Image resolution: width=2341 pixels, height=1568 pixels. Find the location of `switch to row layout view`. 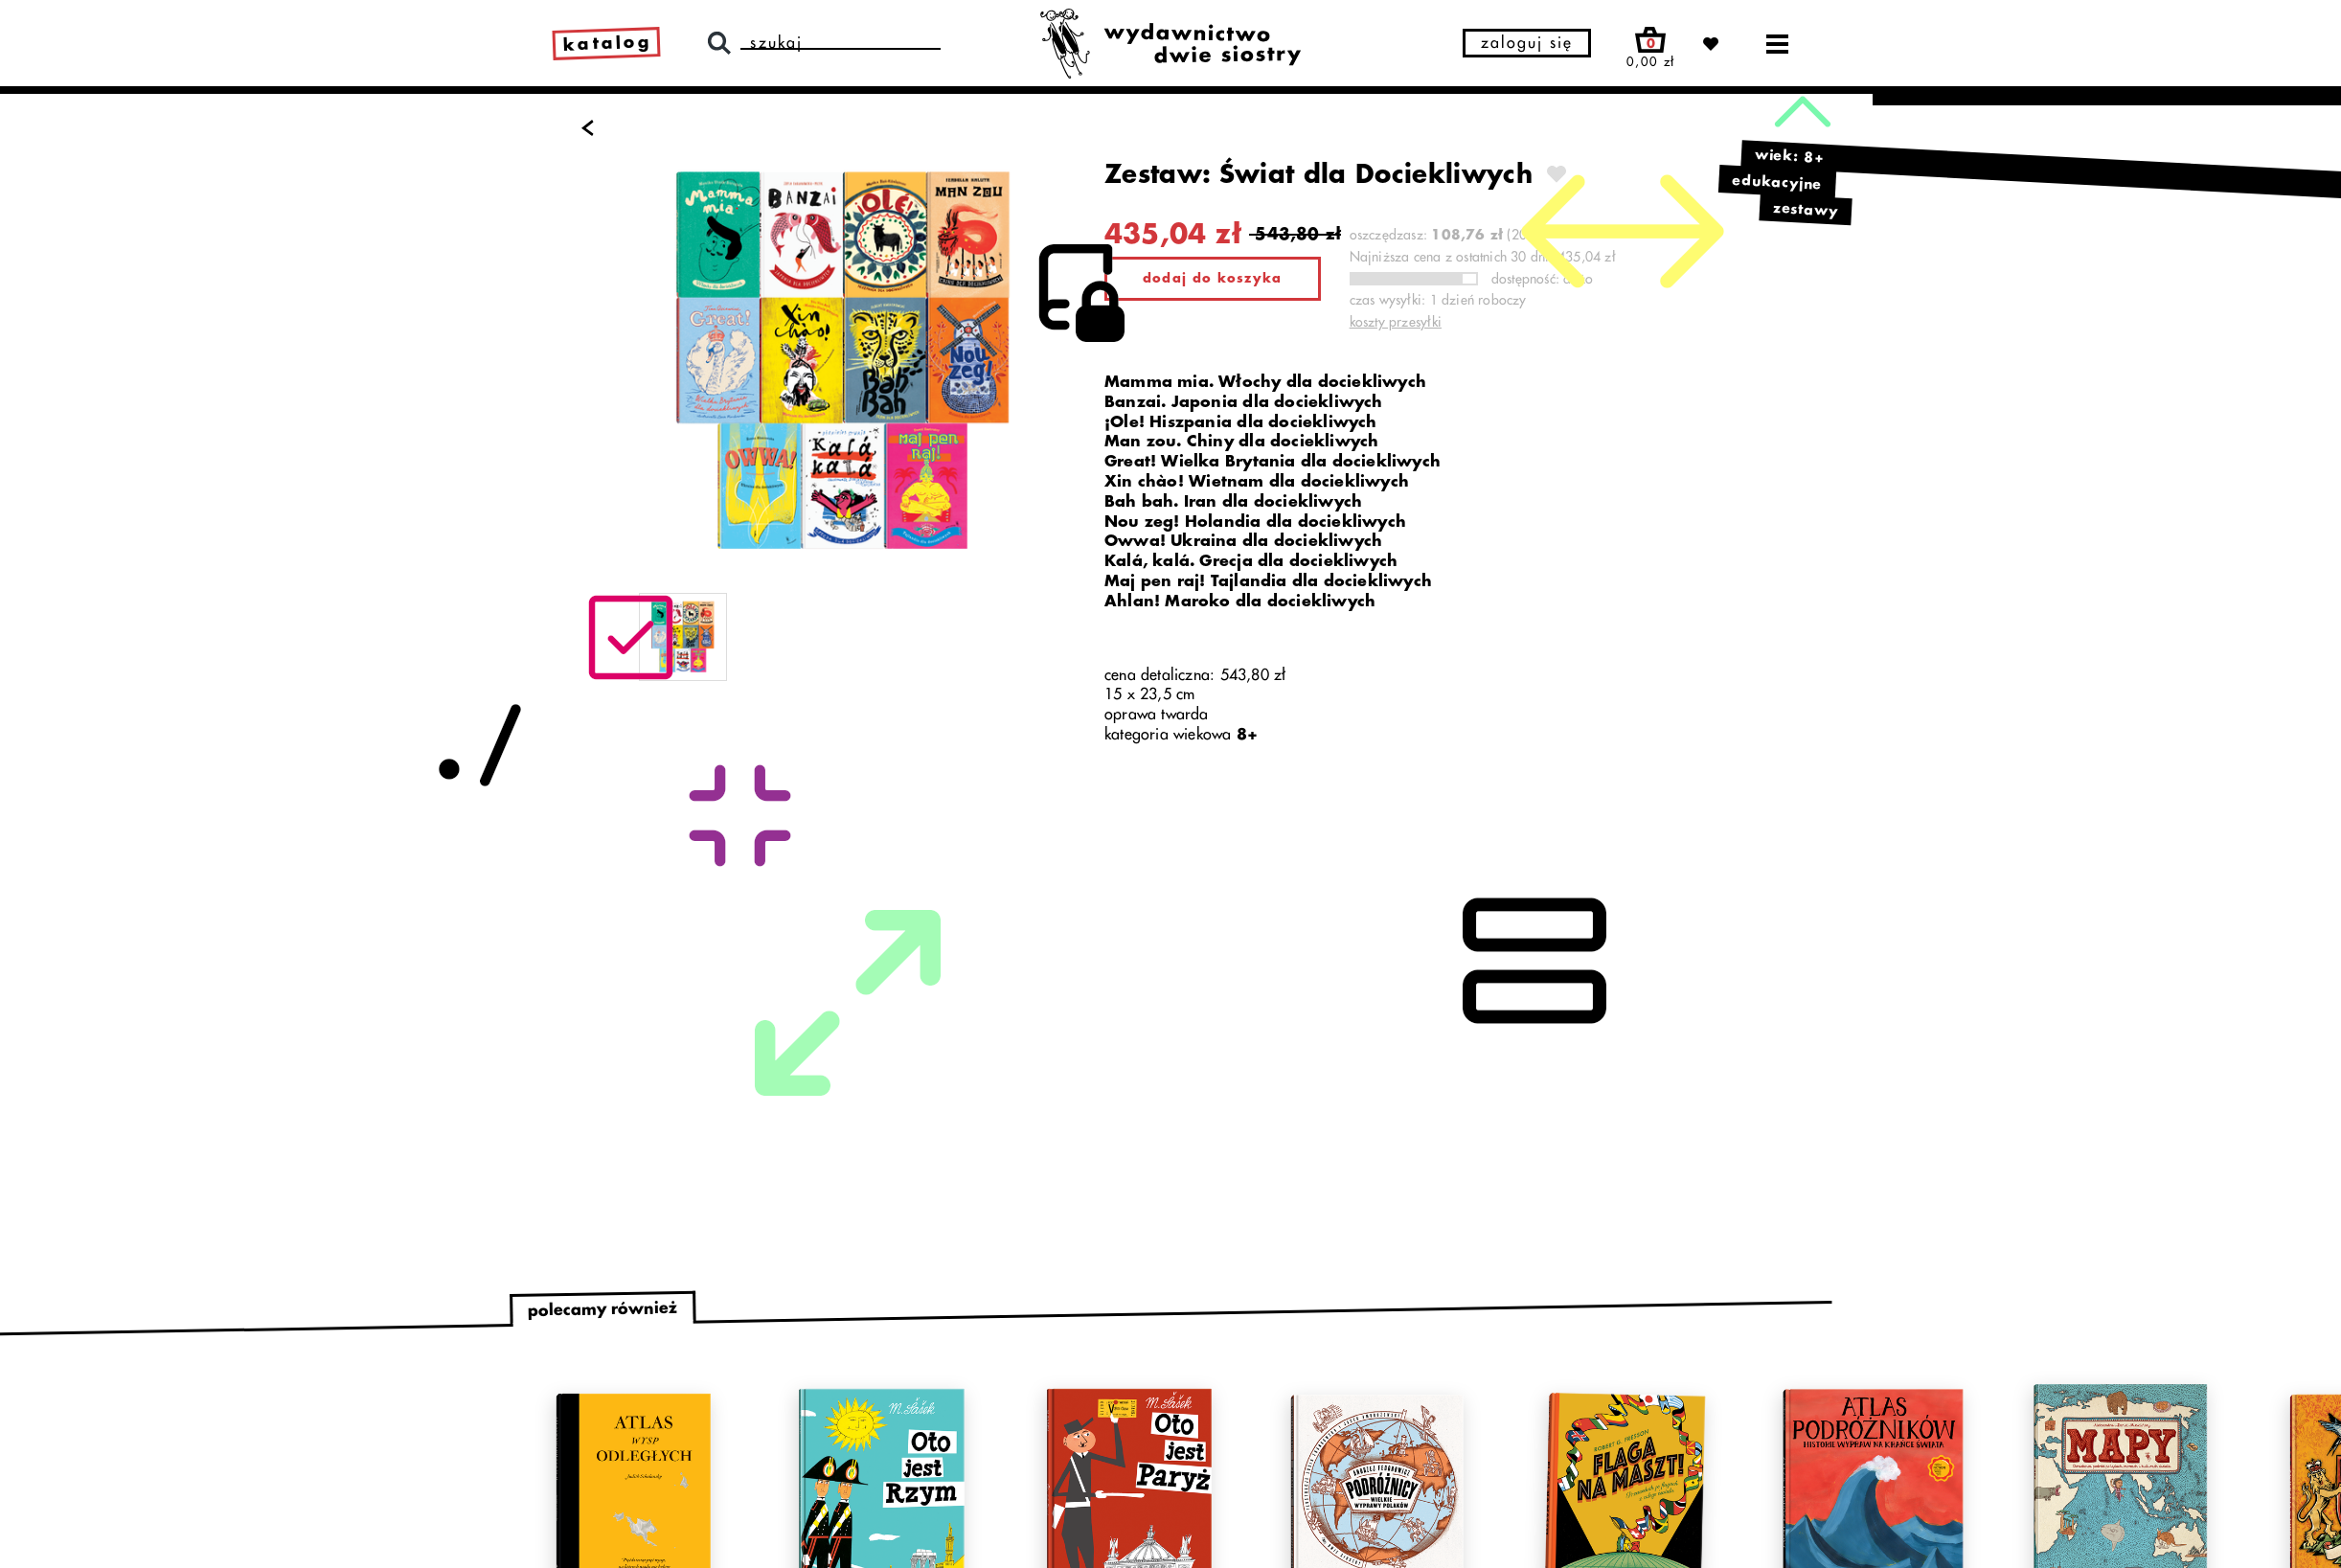

switch to row layout view is located at coordinates (1534, 961).